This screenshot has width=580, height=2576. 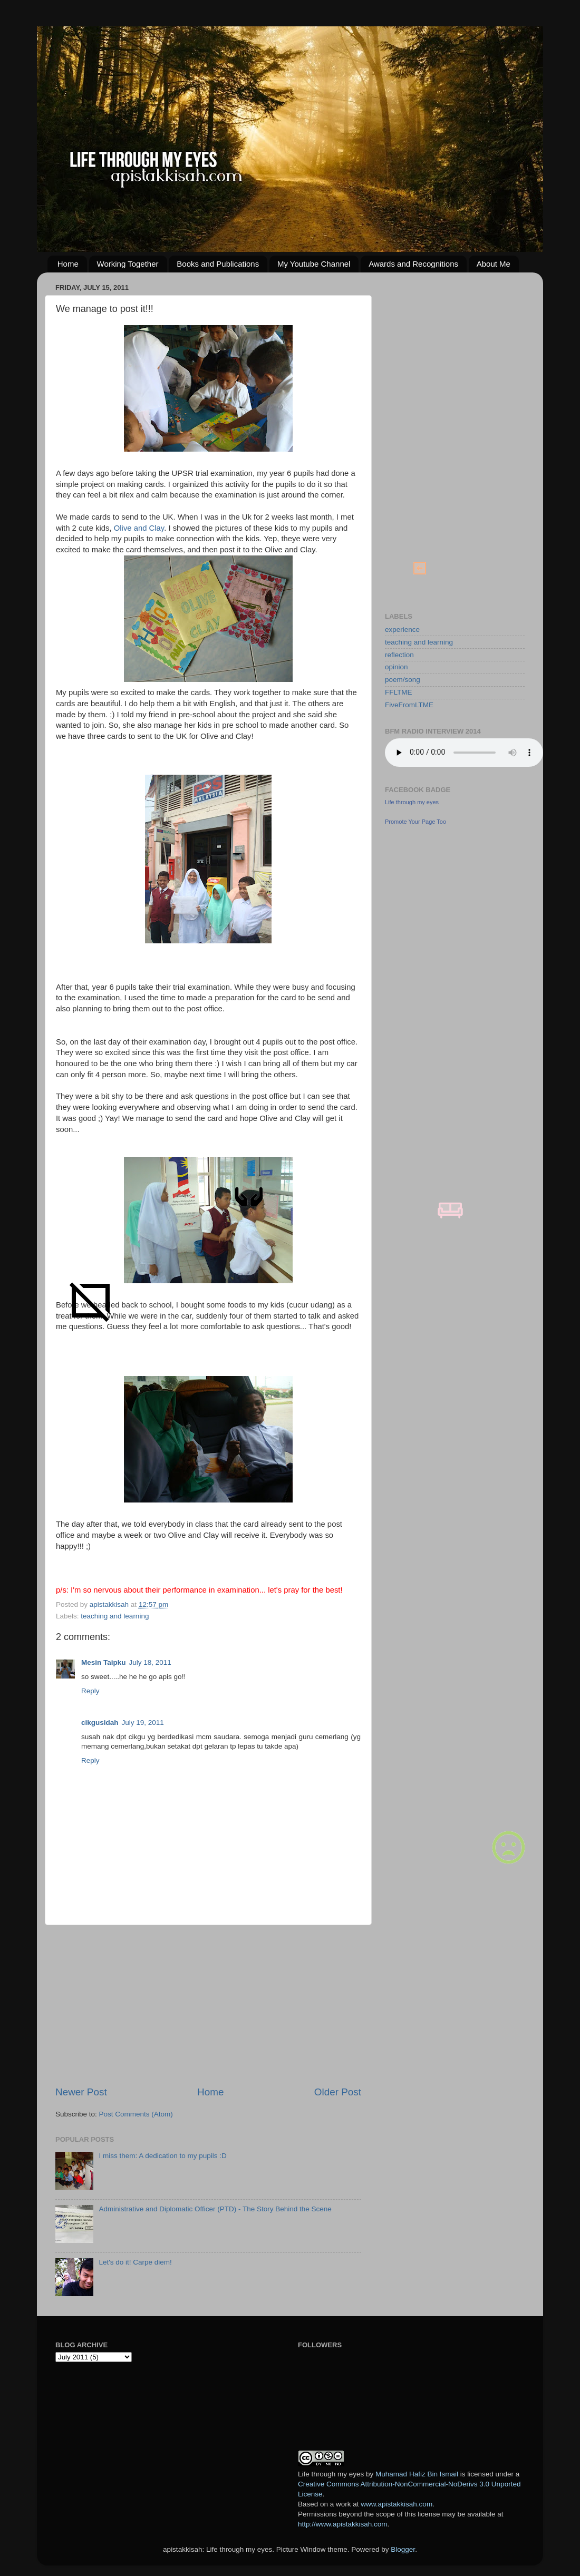 What do you see at coordinates (420, 568) in the screenshot?
I see `go back to the previous screen` at bounding box center [420, 568].